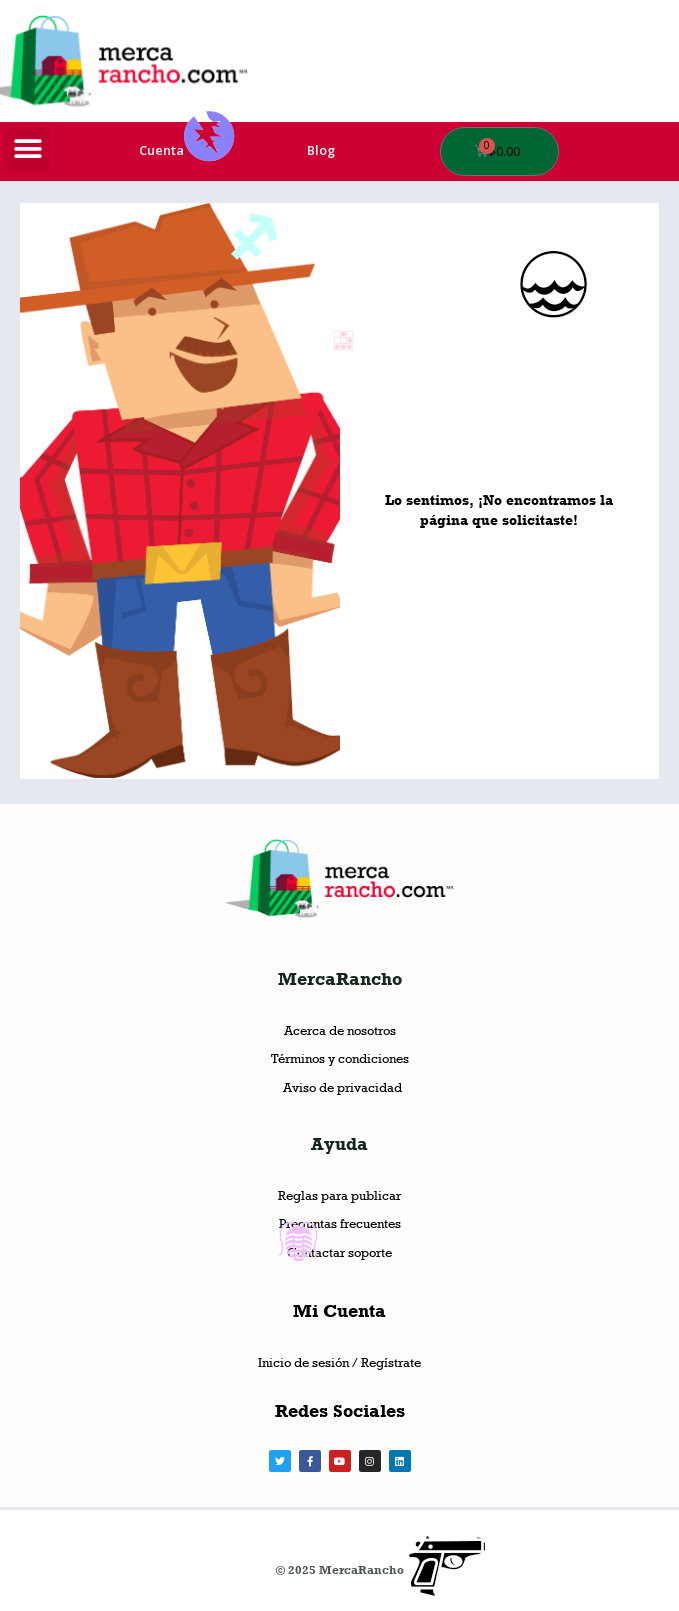 The image size is (679, 1611). Describe the element at coordinates (343, 340) in the screenshot. I see `conway's game of life glider pattern` at that location.